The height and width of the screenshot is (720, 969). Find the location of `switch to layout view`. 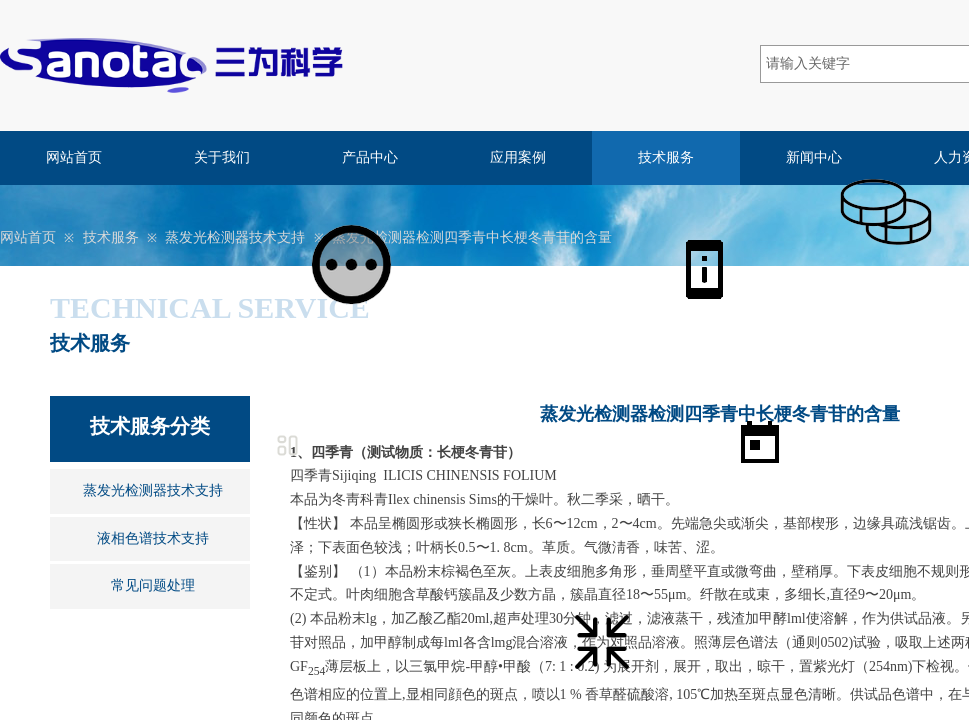

switch to layout view is located at coordinates (287, 445).